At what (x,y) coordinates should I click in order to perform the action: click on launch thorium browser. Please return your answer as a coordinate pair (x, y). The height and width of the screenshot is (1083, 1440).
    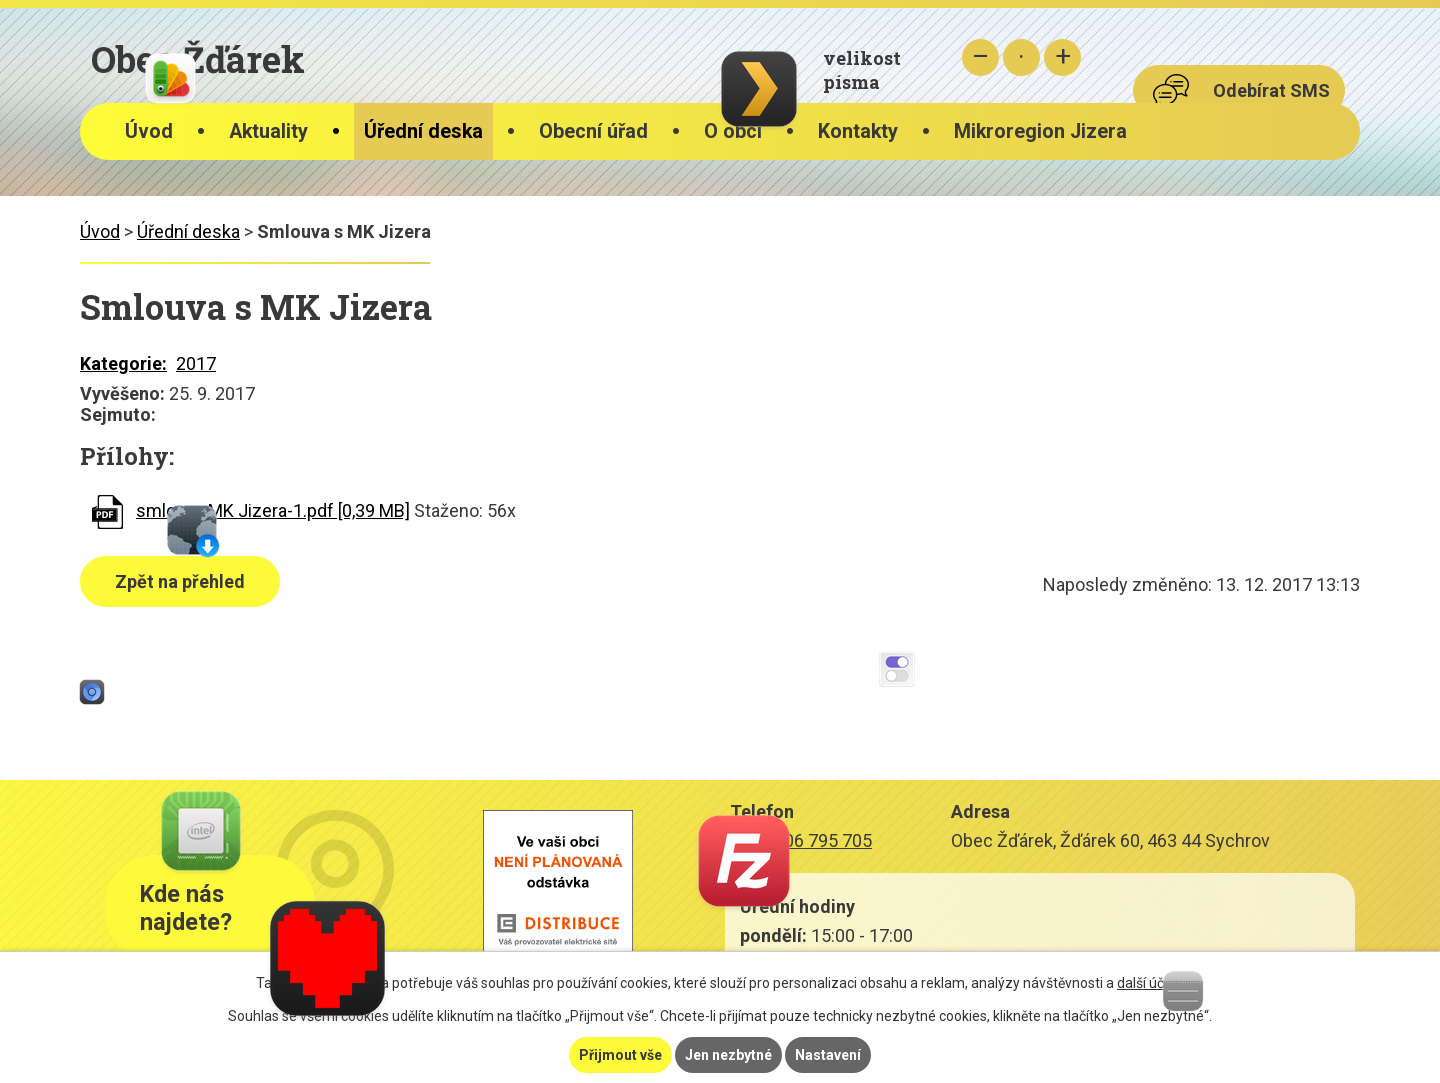
    Looking at the image, I should click on (92, 692).